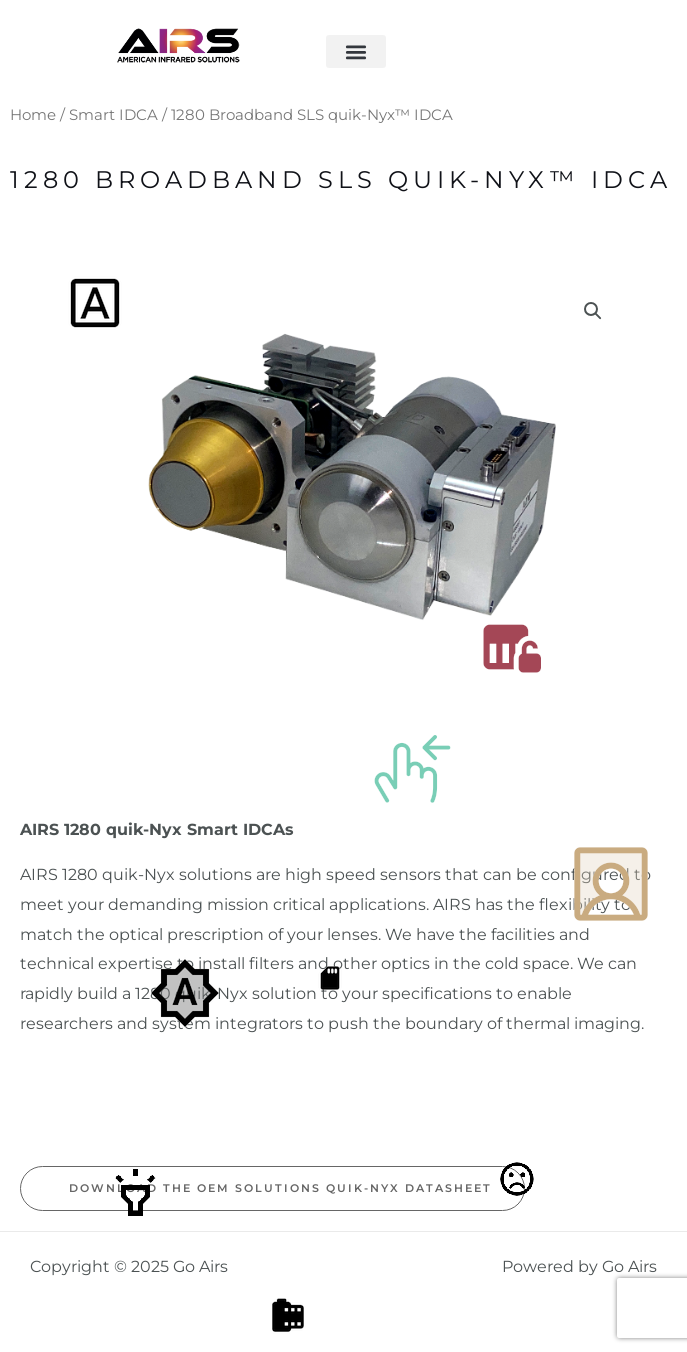 This screenshot has width=687, height=1352. I want to click on view your profile, so click(611, 884).